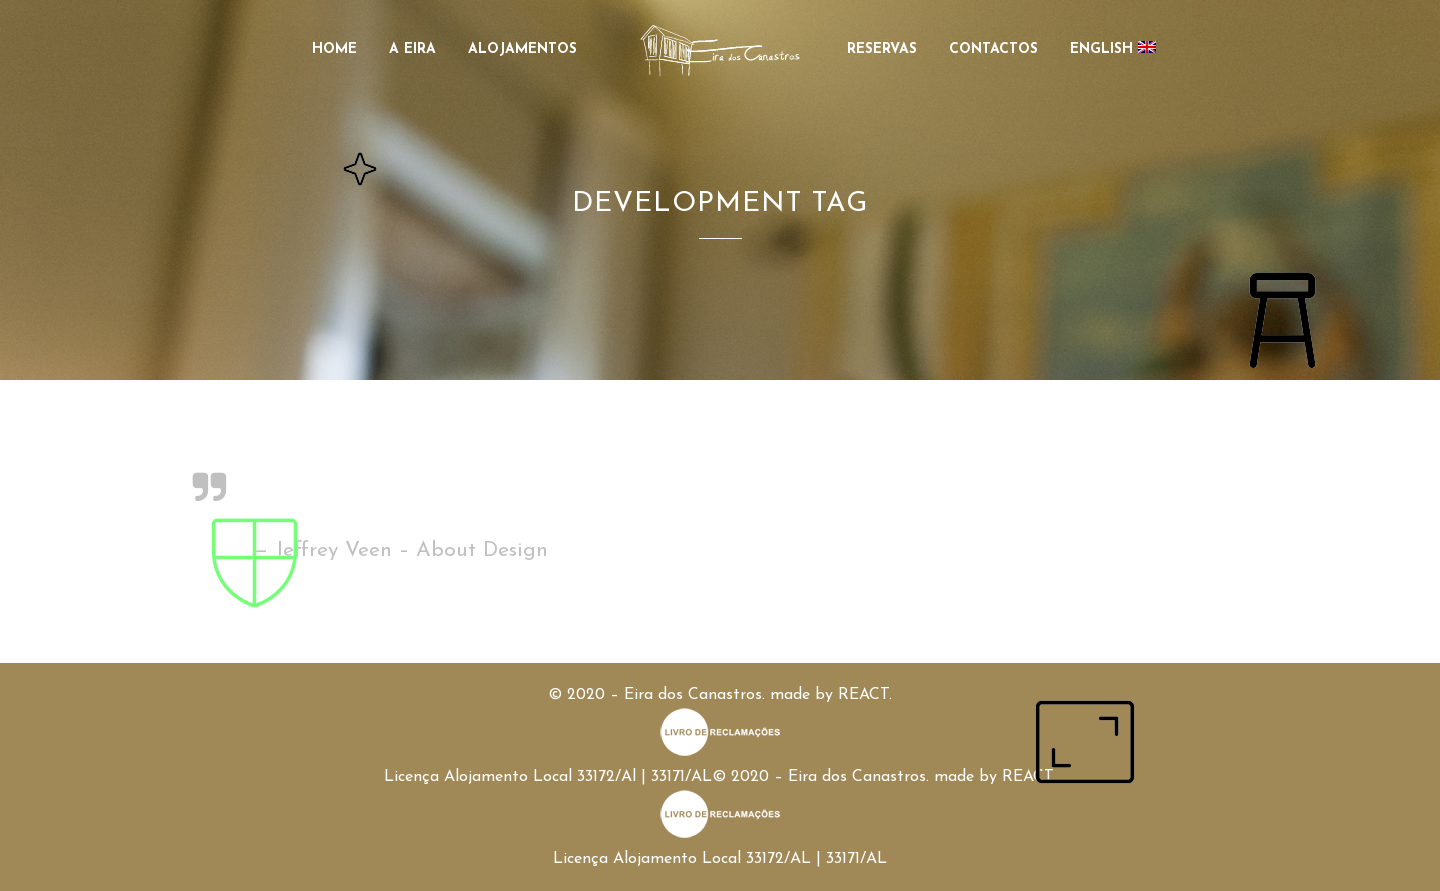 Image resolution: width=1440 pixels, height=891 pixels. Describe the element at coordinates (254, 557) in the screenshot. I see `view security or protection settings` at that location.